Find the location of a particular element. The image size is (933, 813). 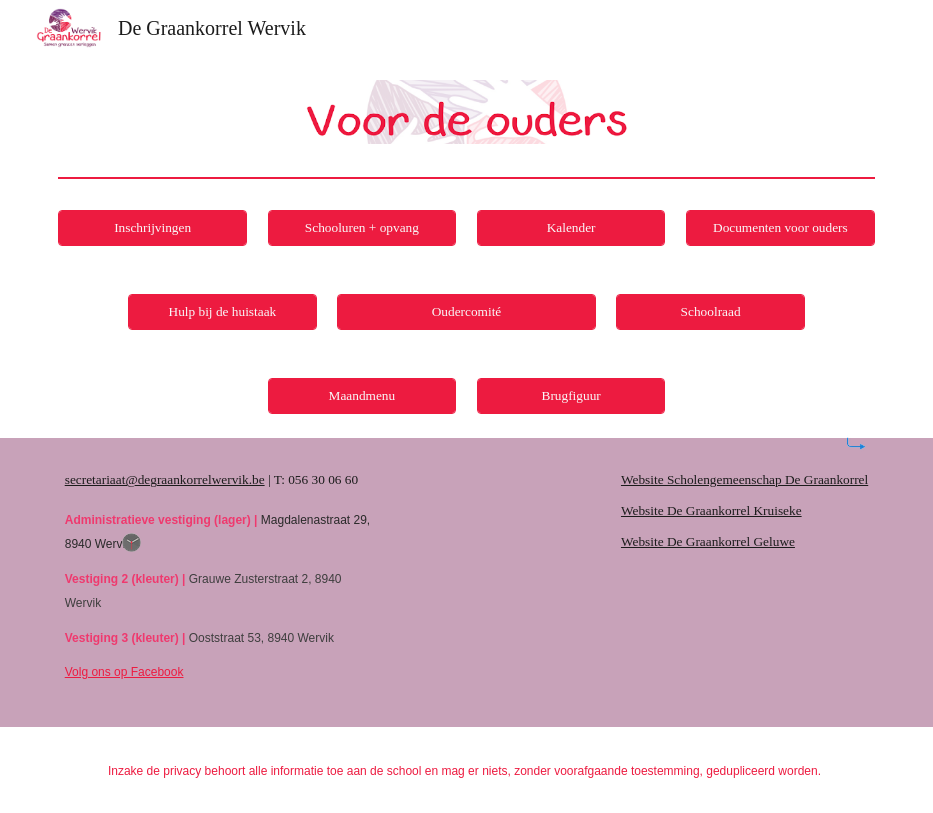

open the clocks app is located at coordinates (131, 542).